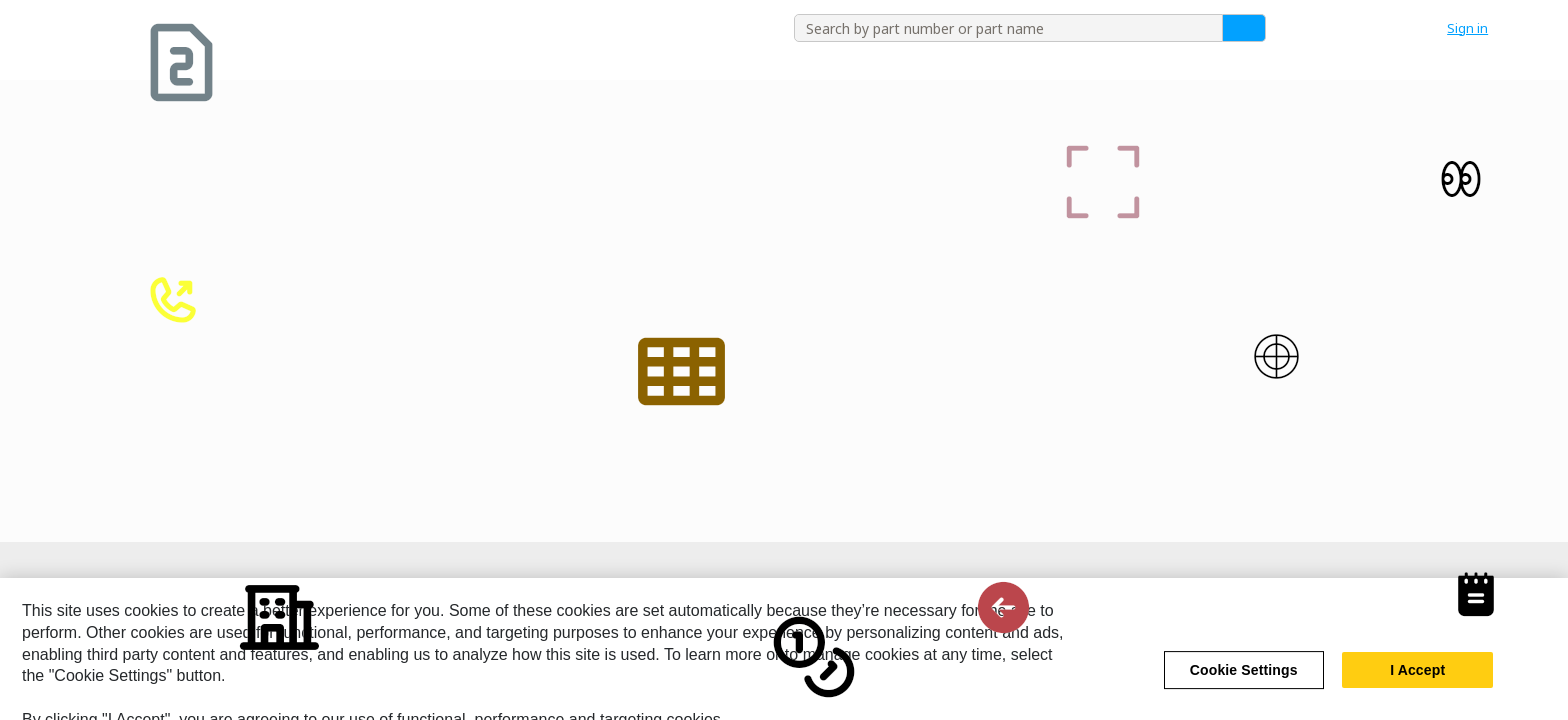  Describe the element at coordinates (1476, 595) in the screenshot. I see `open notepad or notes application` at that location.